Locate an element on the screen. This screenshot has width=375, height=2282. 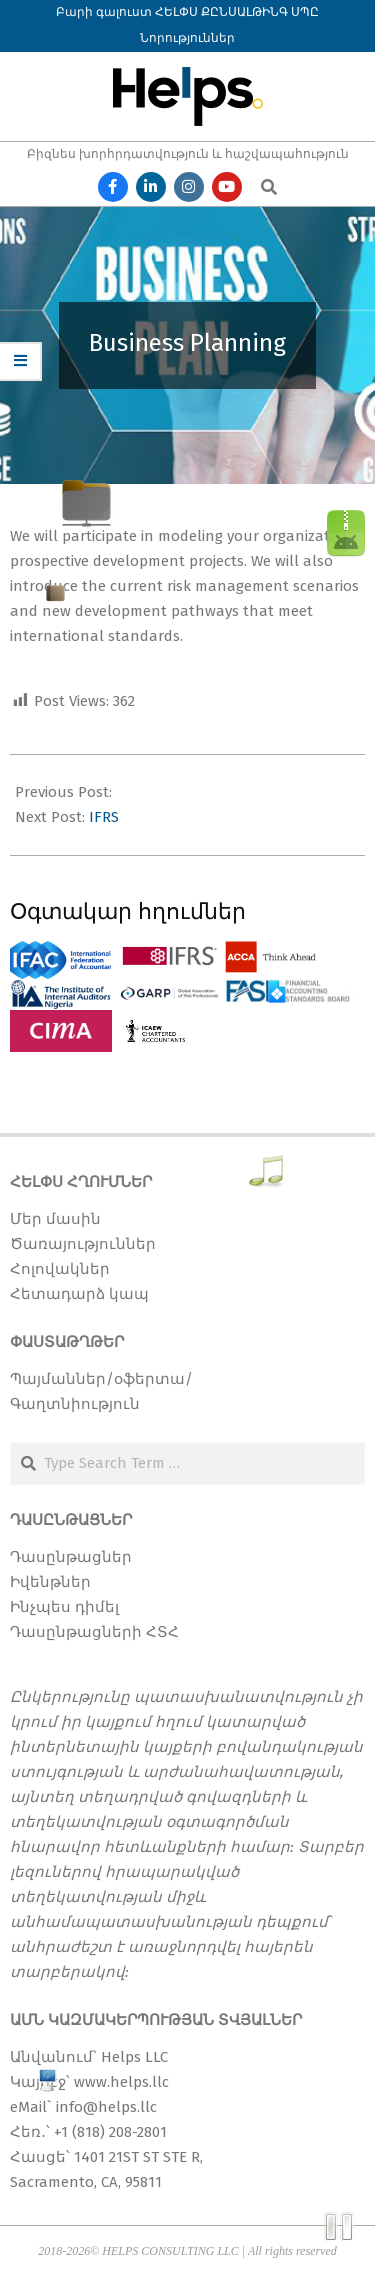
access desktop folder is located at coordinates (55, 592).